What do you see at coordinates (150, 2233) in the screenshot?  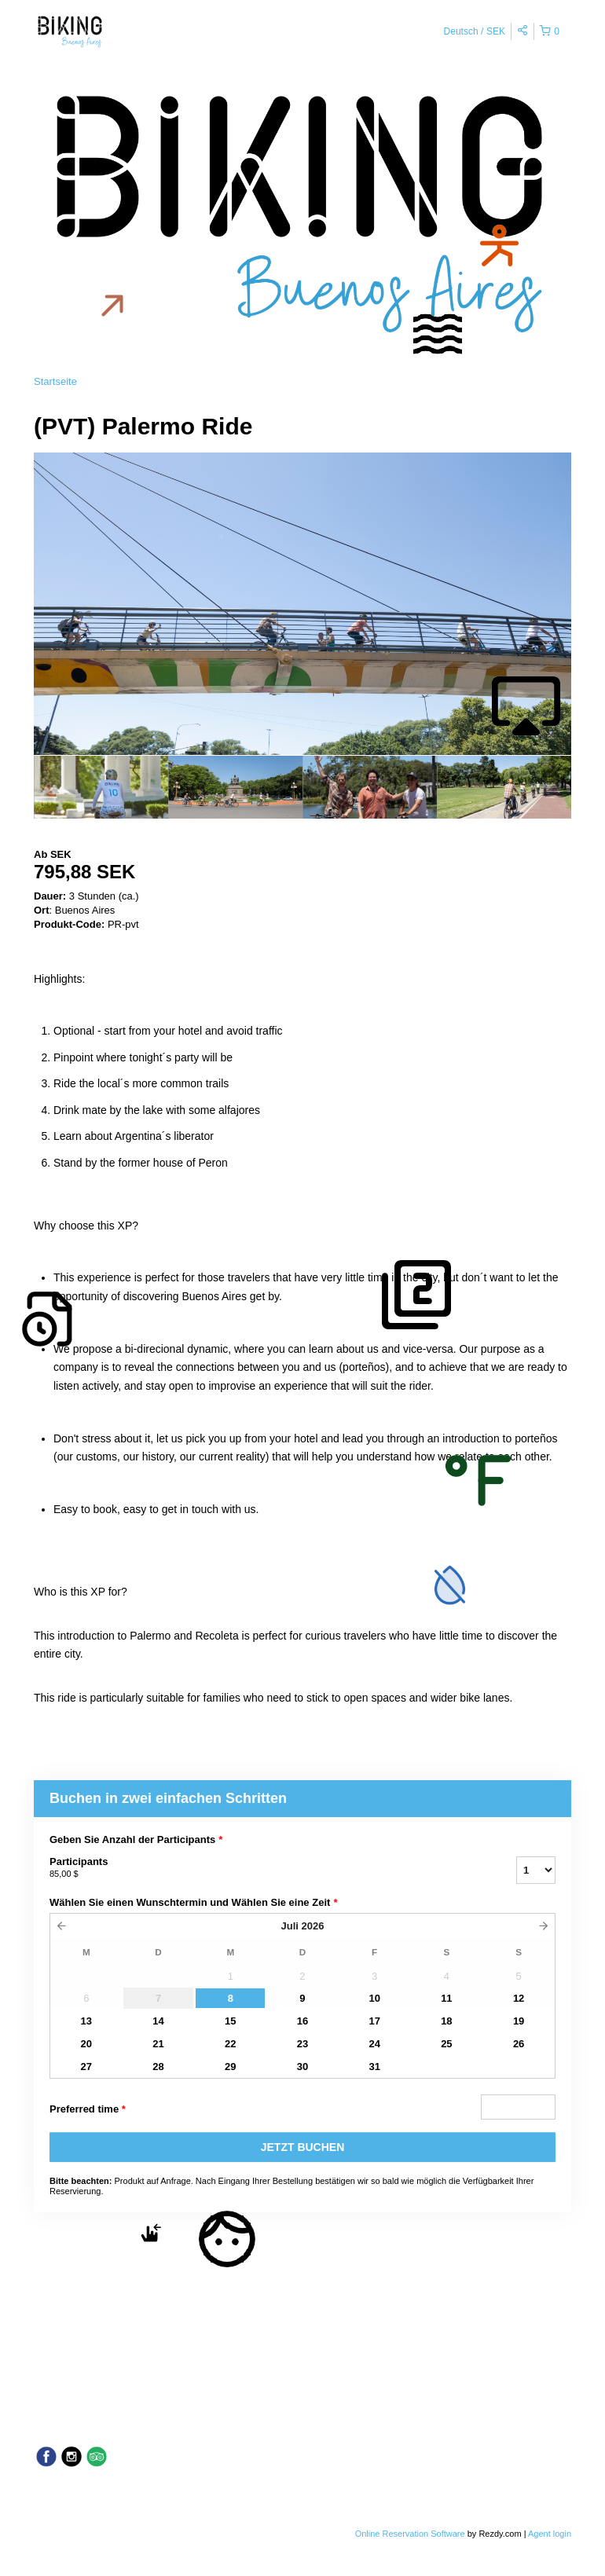 I see `swipe left to navigate or dismiss` at bounding box center [150, 2233].